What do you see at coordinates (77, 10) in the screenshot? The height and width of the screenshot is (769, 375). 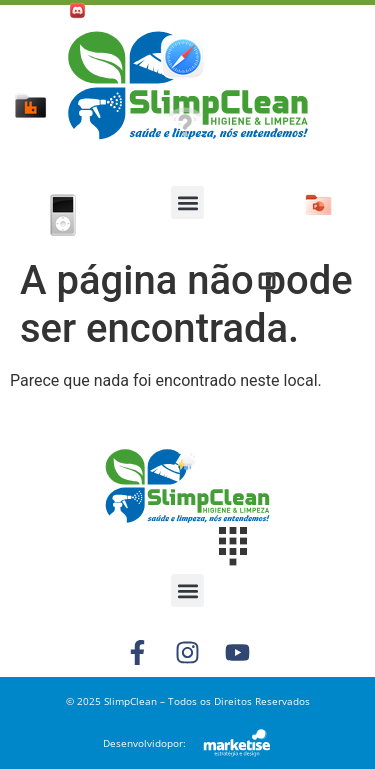 I see `open lightcord messaging app` at bounding box center [77, 10].